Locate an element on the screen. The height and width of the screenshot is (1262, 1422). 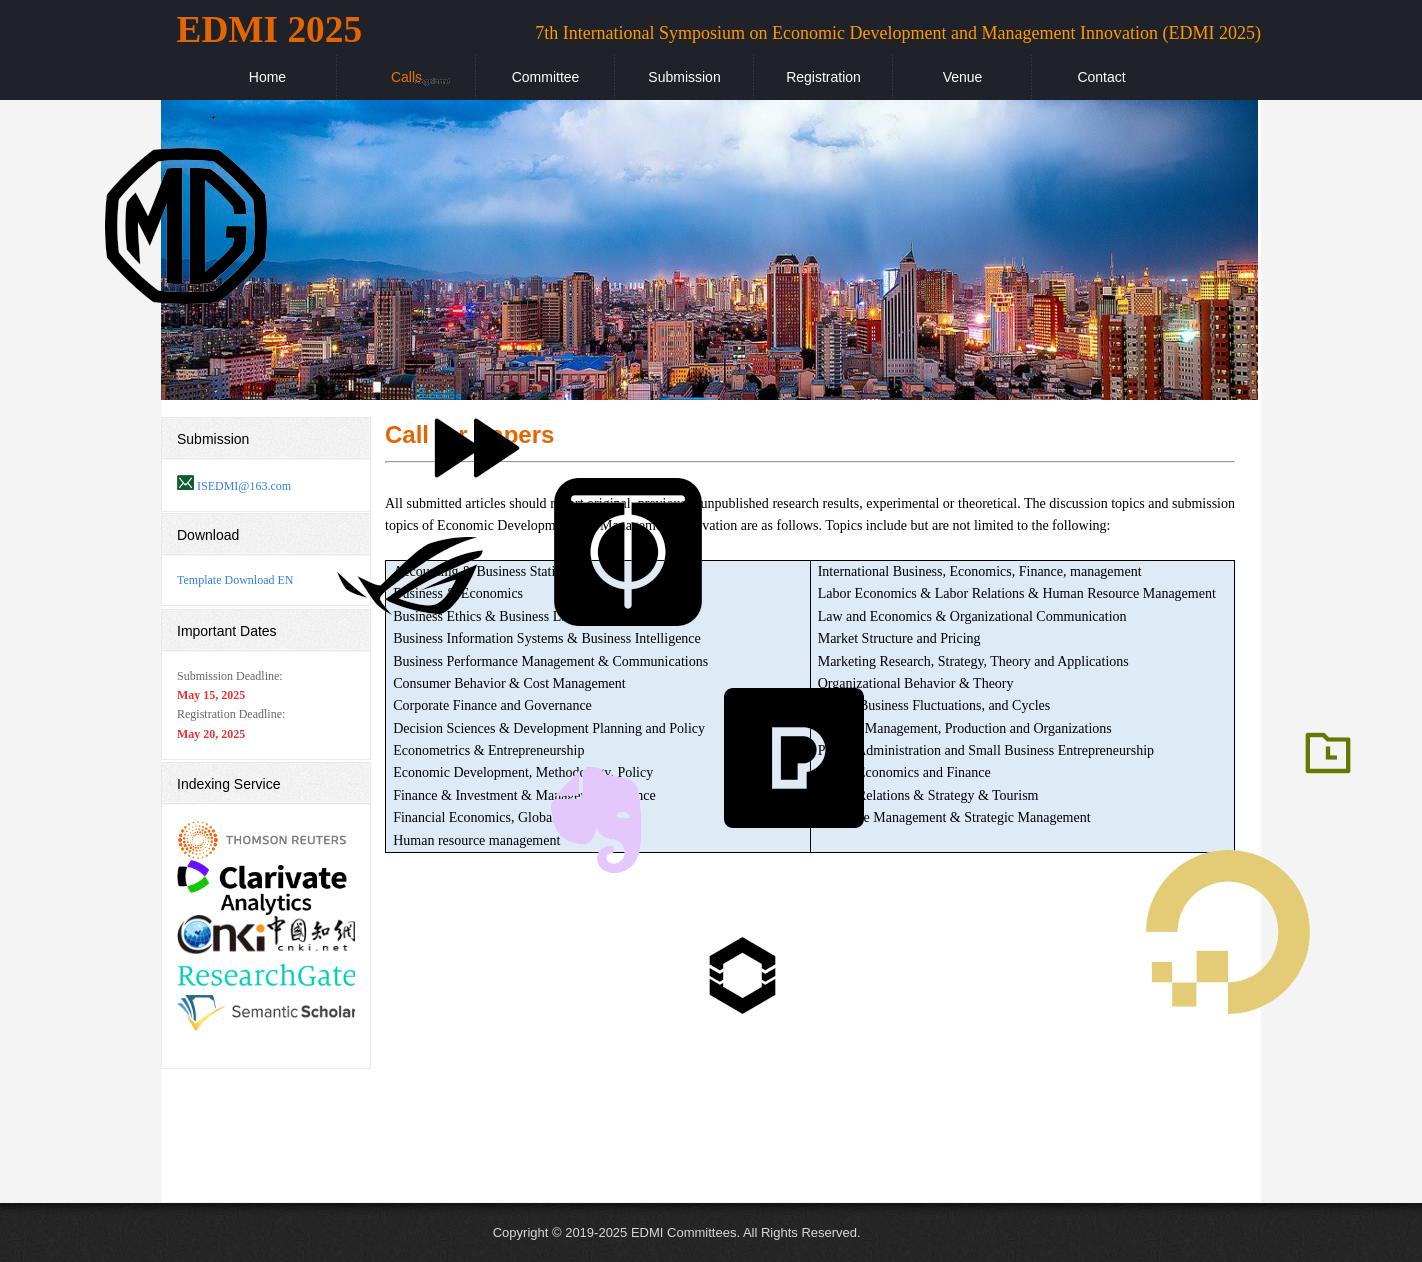
fast forward media playback is located at coordinates (474, 448).